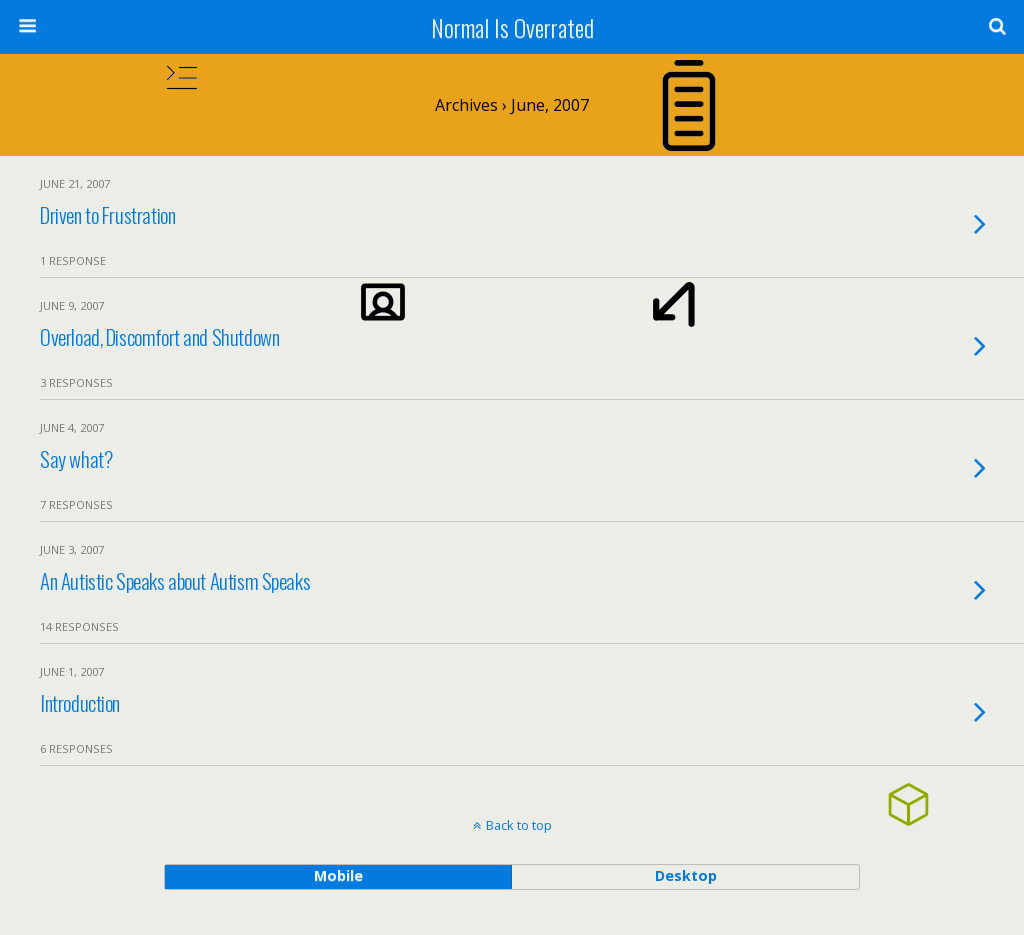 The width and height of the screenshot is (1024, 935). I want to click on increase text indentation, so click(182, 78).